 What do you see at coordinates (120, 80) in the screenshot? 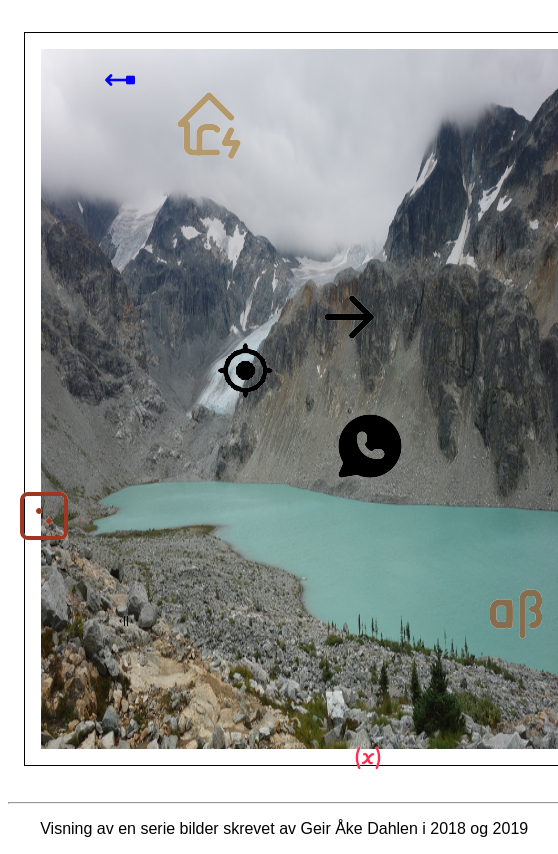
I see `go back to previous screen` at bounding box center [120, 80].